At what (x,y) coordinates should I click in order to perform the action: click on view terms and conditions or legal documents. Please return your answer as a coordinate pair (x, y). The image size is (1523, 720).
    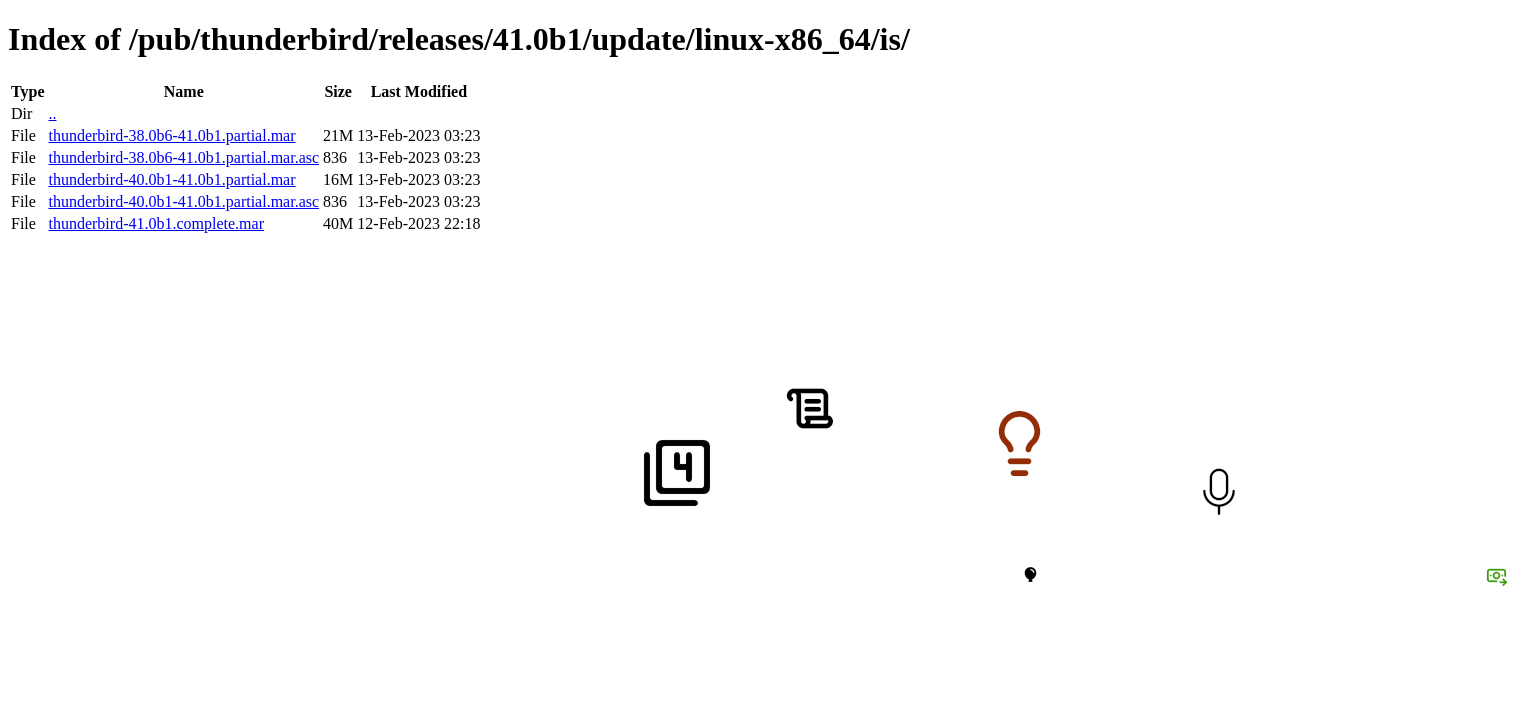
    Looking at the image, I should click on (811, 408).